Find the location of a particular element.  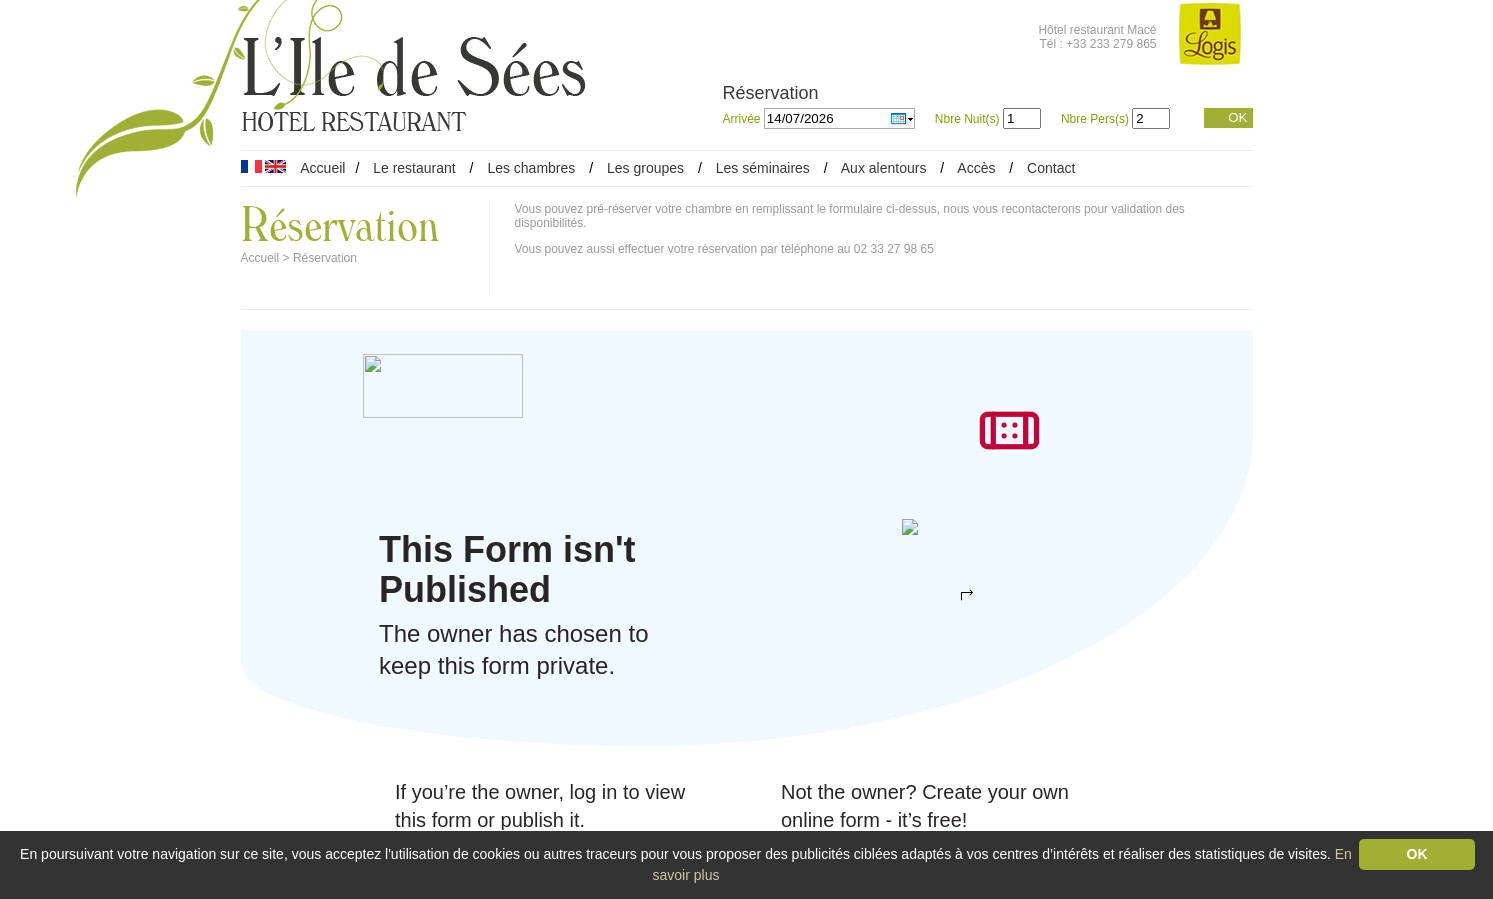

access first aid or medical resources is located at coordinates (1009, 430).